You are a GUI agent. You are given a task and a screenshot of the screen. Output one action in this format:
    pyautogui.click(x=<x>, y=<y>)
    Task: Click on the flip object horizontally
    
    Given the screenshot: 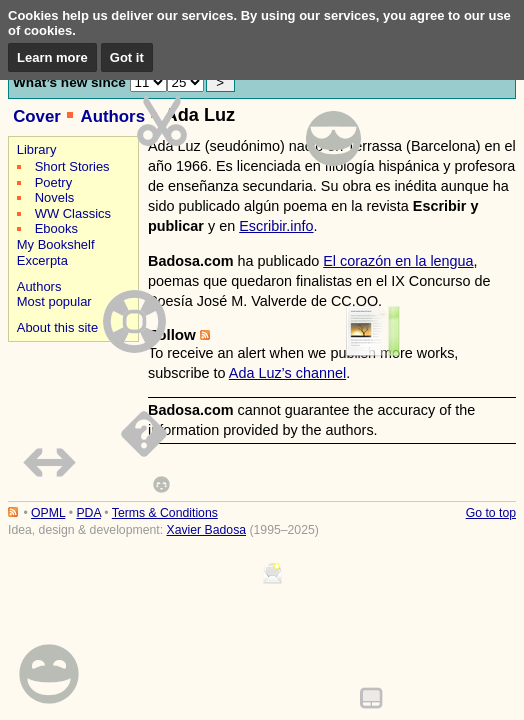 What is the action you would take?
    pyautogui.click(x=49, y=462)
    